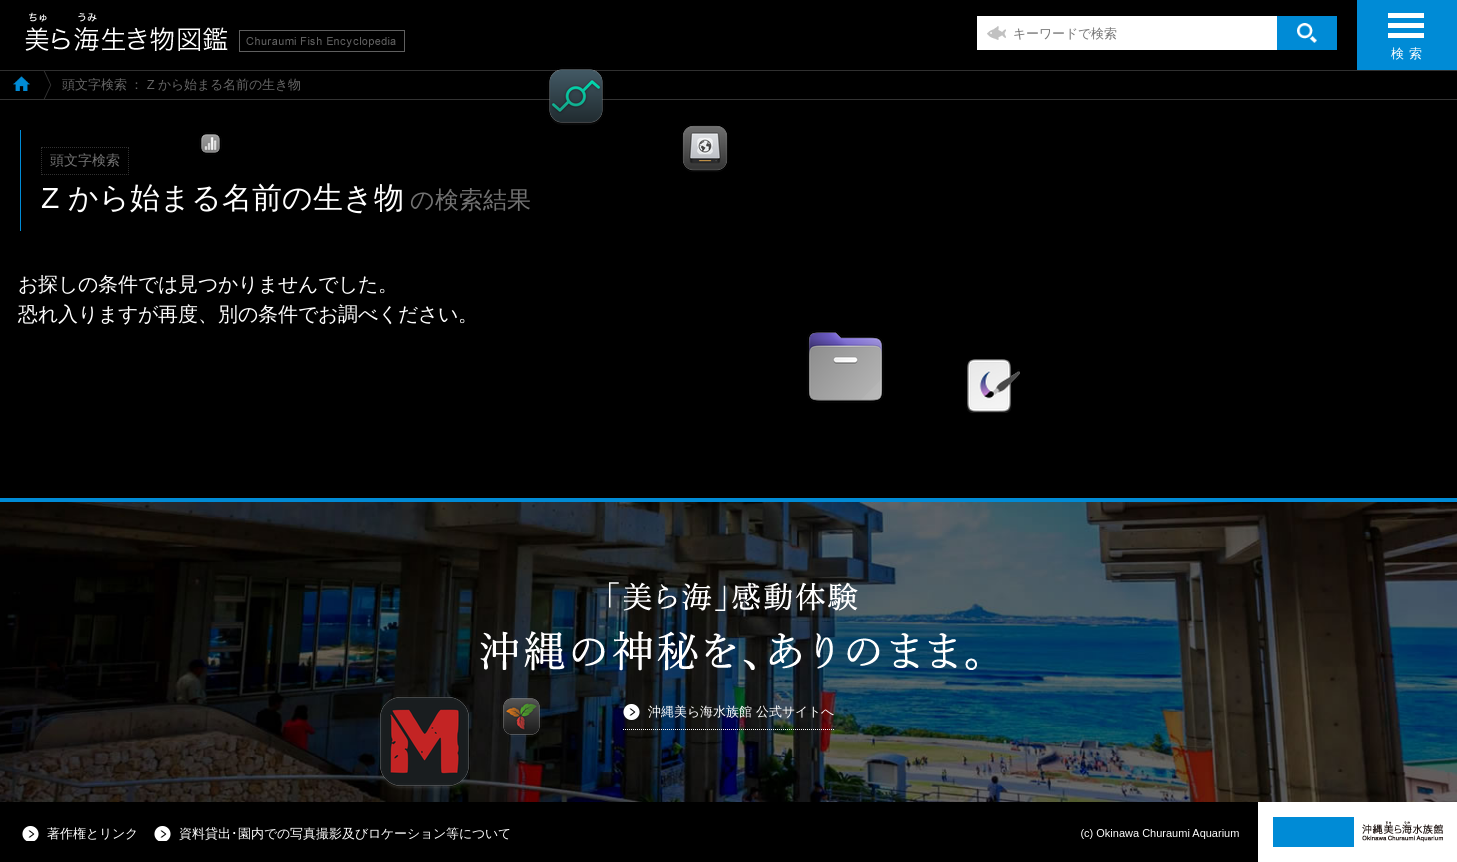 Image resolution: width=1457 pixels, height=862 pixels. I want to click on open the file manager application, so click(845, 366).